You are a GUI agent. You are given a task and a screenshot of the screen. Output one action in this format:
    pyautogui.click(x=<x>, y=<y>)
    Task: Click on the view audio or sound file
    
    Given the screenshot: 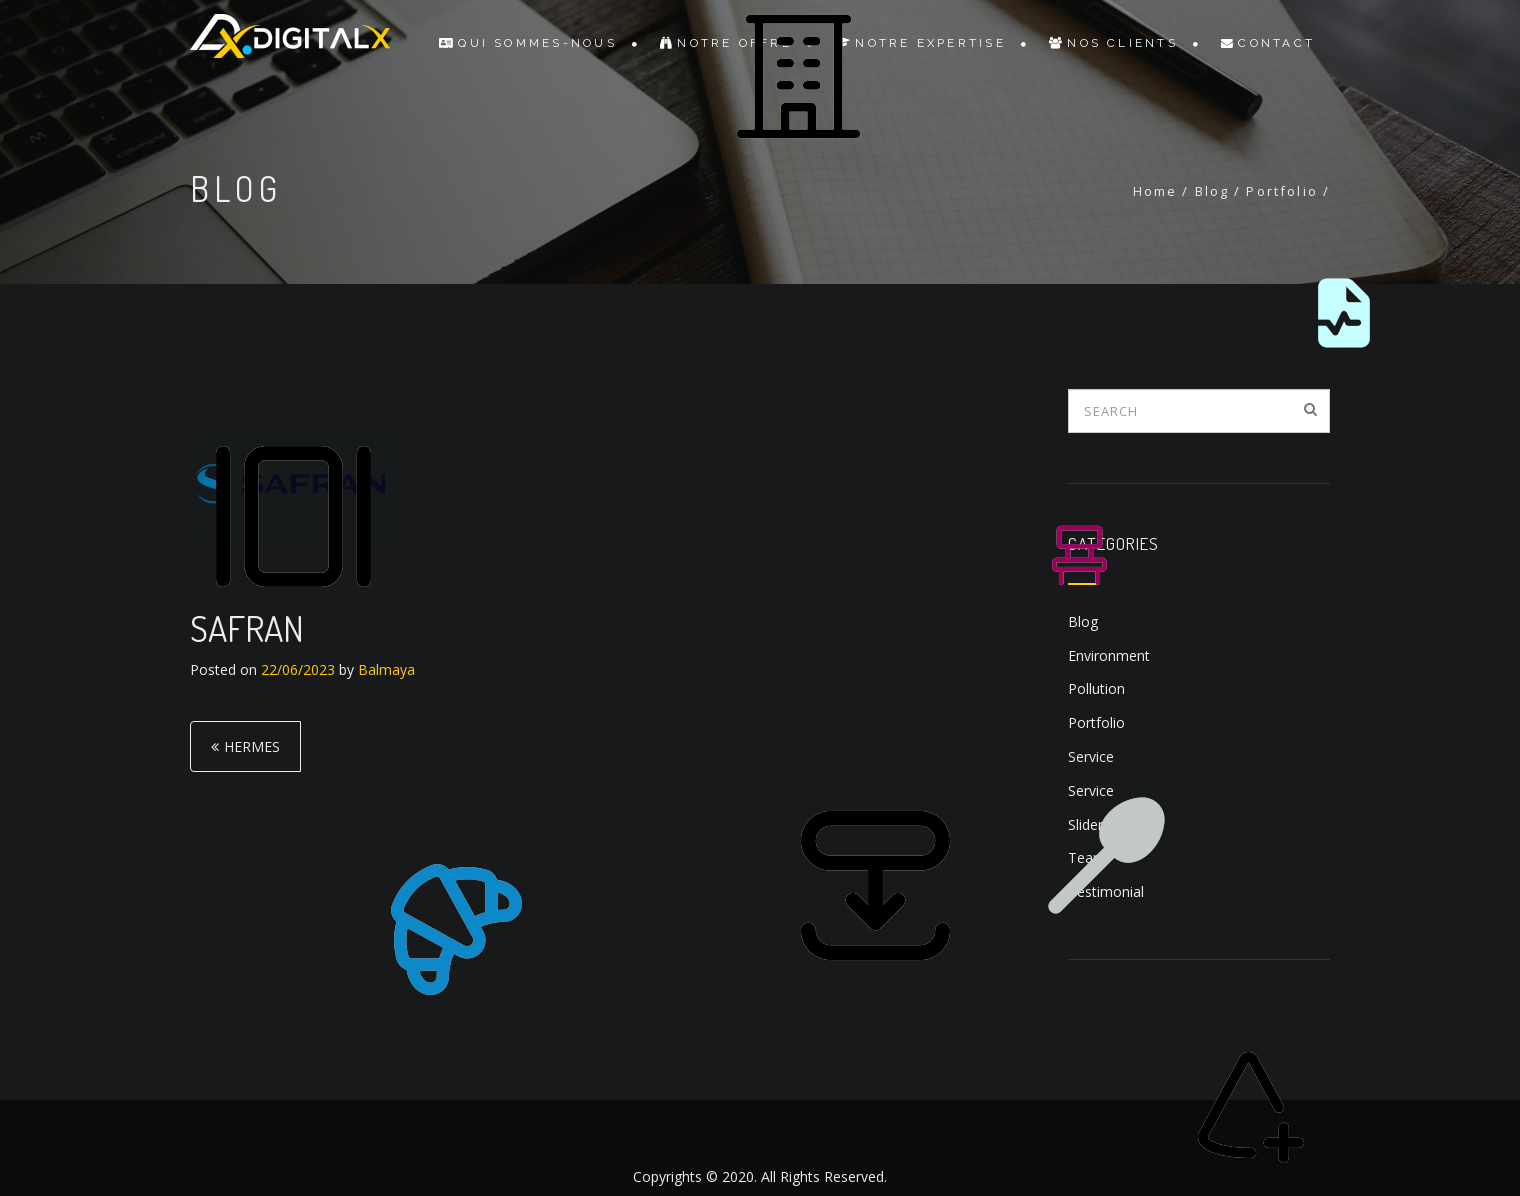 What is the action you would take?
    pyautogui.click(x=1344, y=313)
    